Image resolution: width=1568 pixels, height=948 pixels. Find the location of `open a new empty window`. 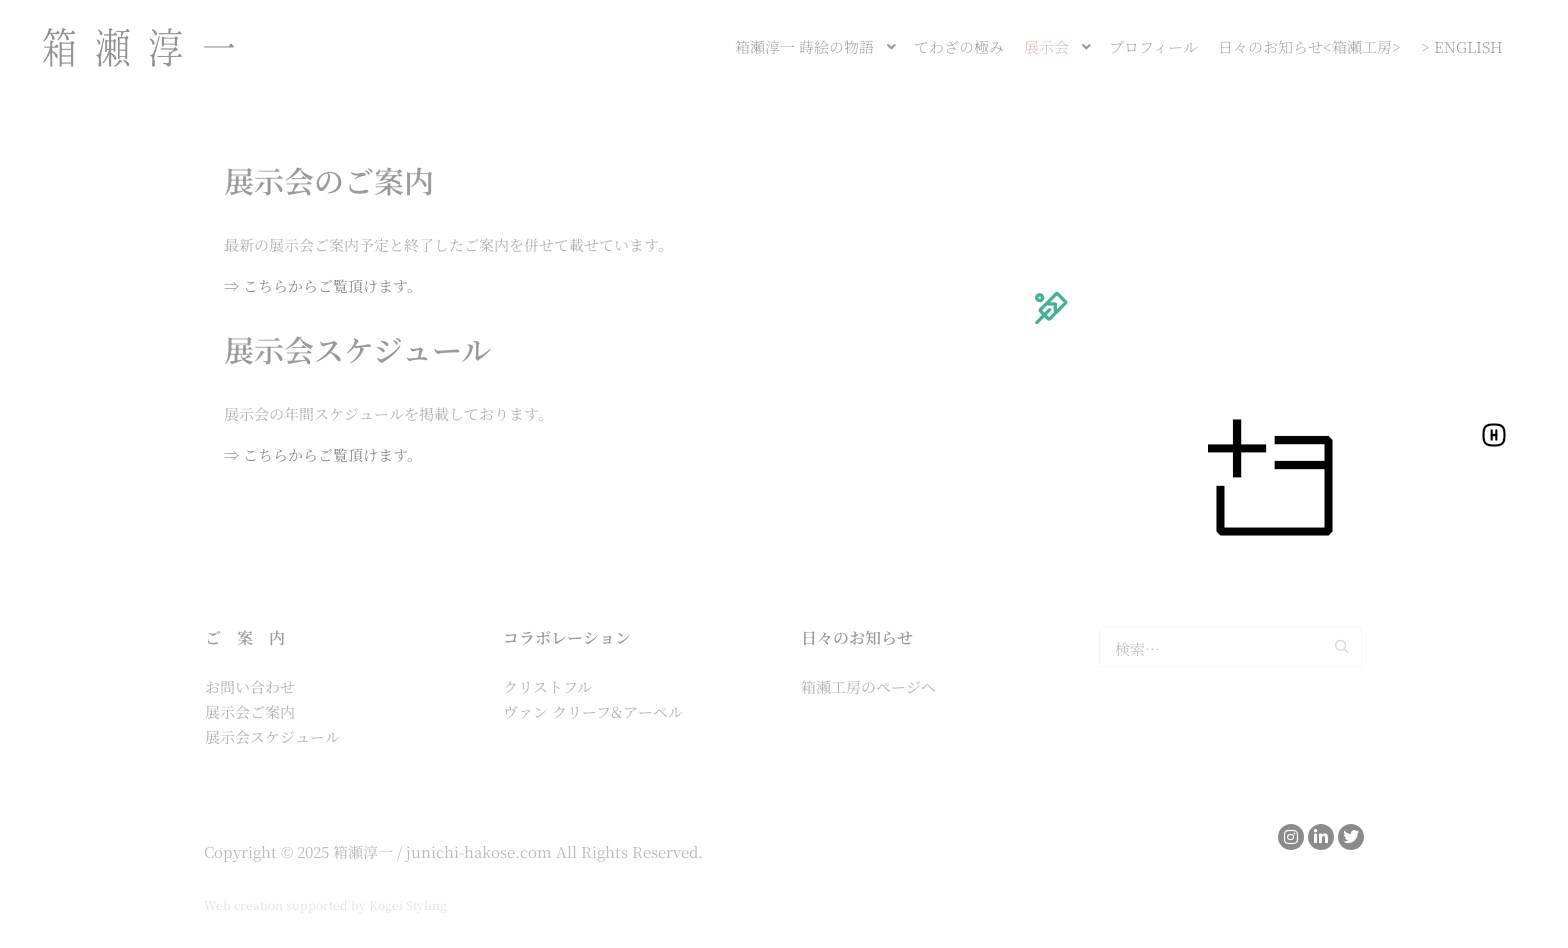

open a new empty window is located at coordinates (1274, 477).